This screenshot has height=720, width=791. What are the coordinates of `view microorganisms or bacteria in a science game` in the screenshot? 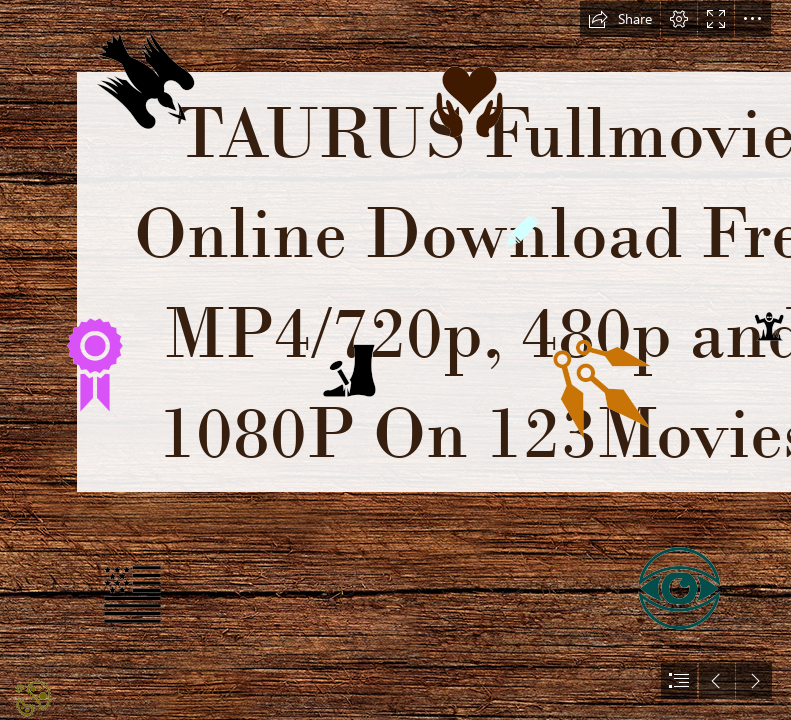 It's located at (33, 698).